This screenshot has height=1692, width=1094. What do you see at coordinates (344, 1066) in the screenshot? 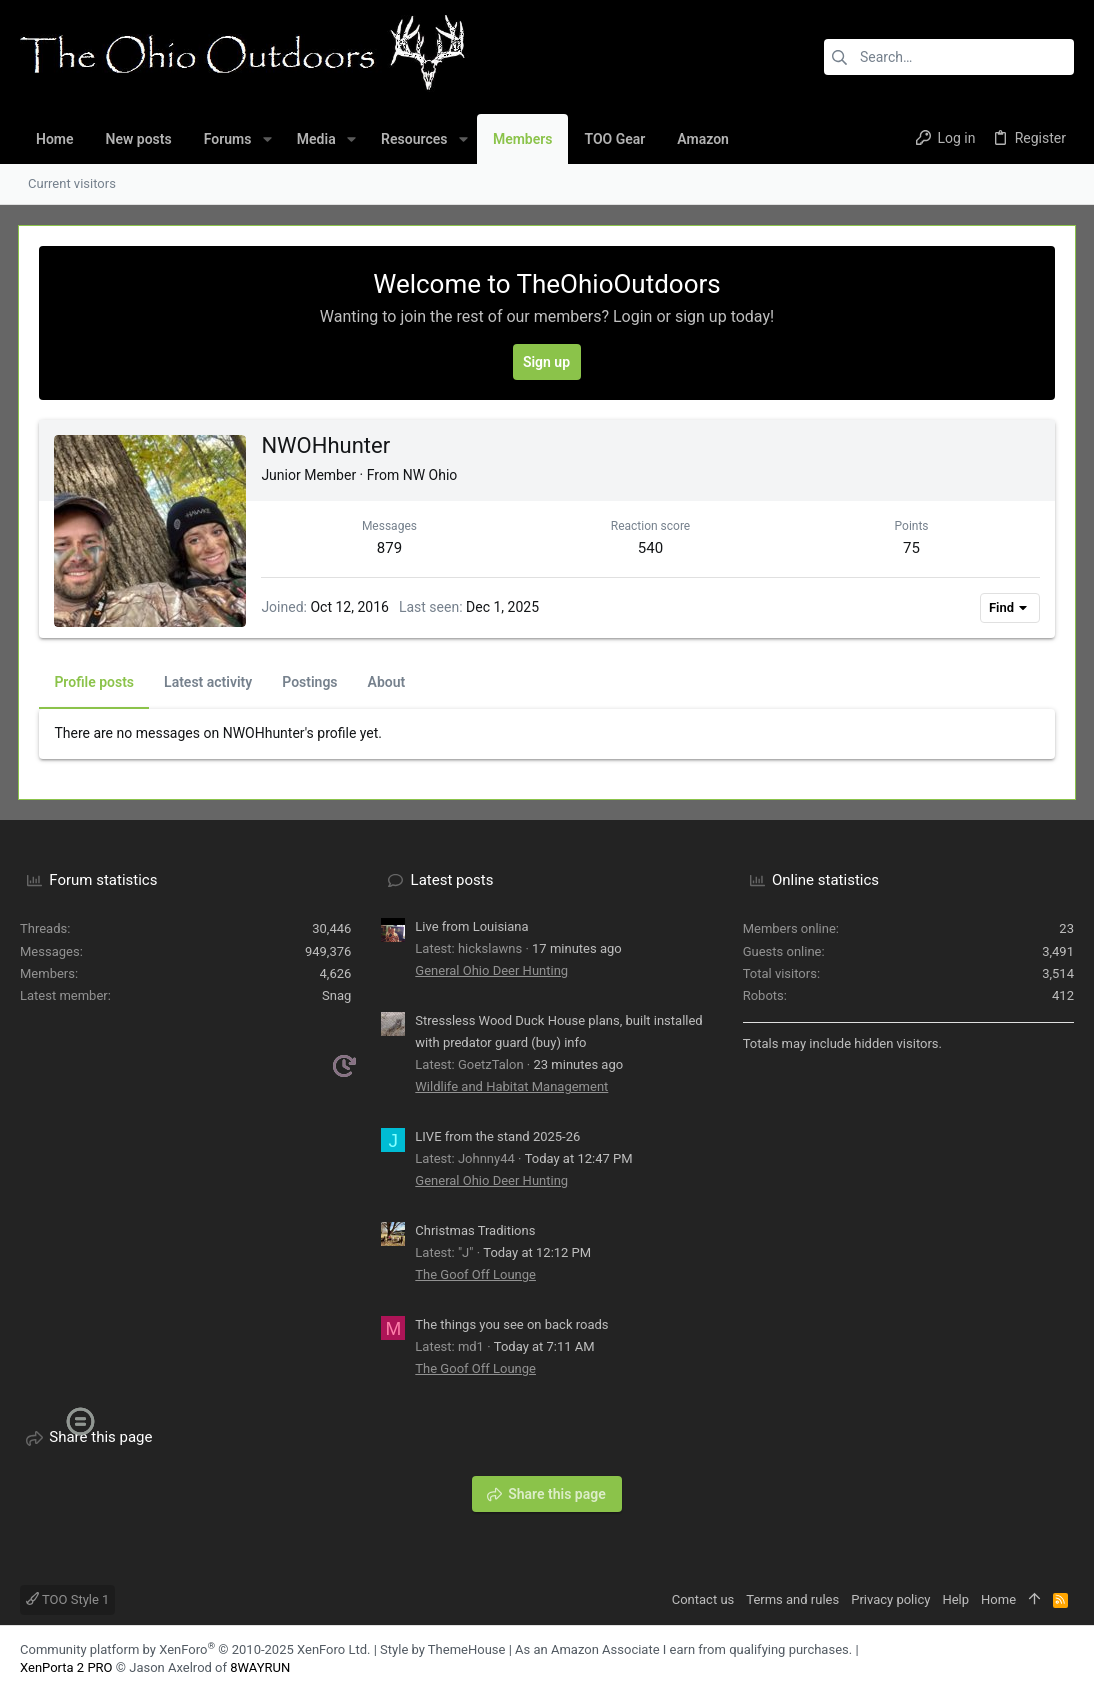
I see `restore to a previous version` at bounding box center [344, 1066].